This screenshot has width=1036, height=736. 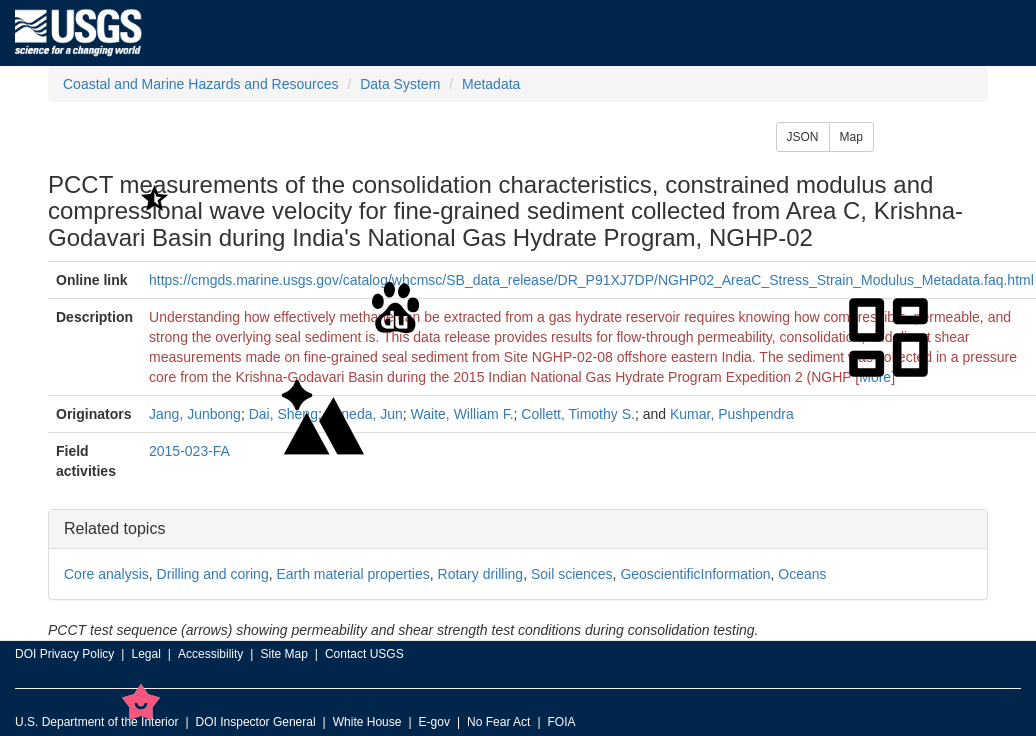 What do you see at coordinates (154, 198) in the screenshot?
I see `indicates a partial or half-star rating` at bounding box center [154, 198].